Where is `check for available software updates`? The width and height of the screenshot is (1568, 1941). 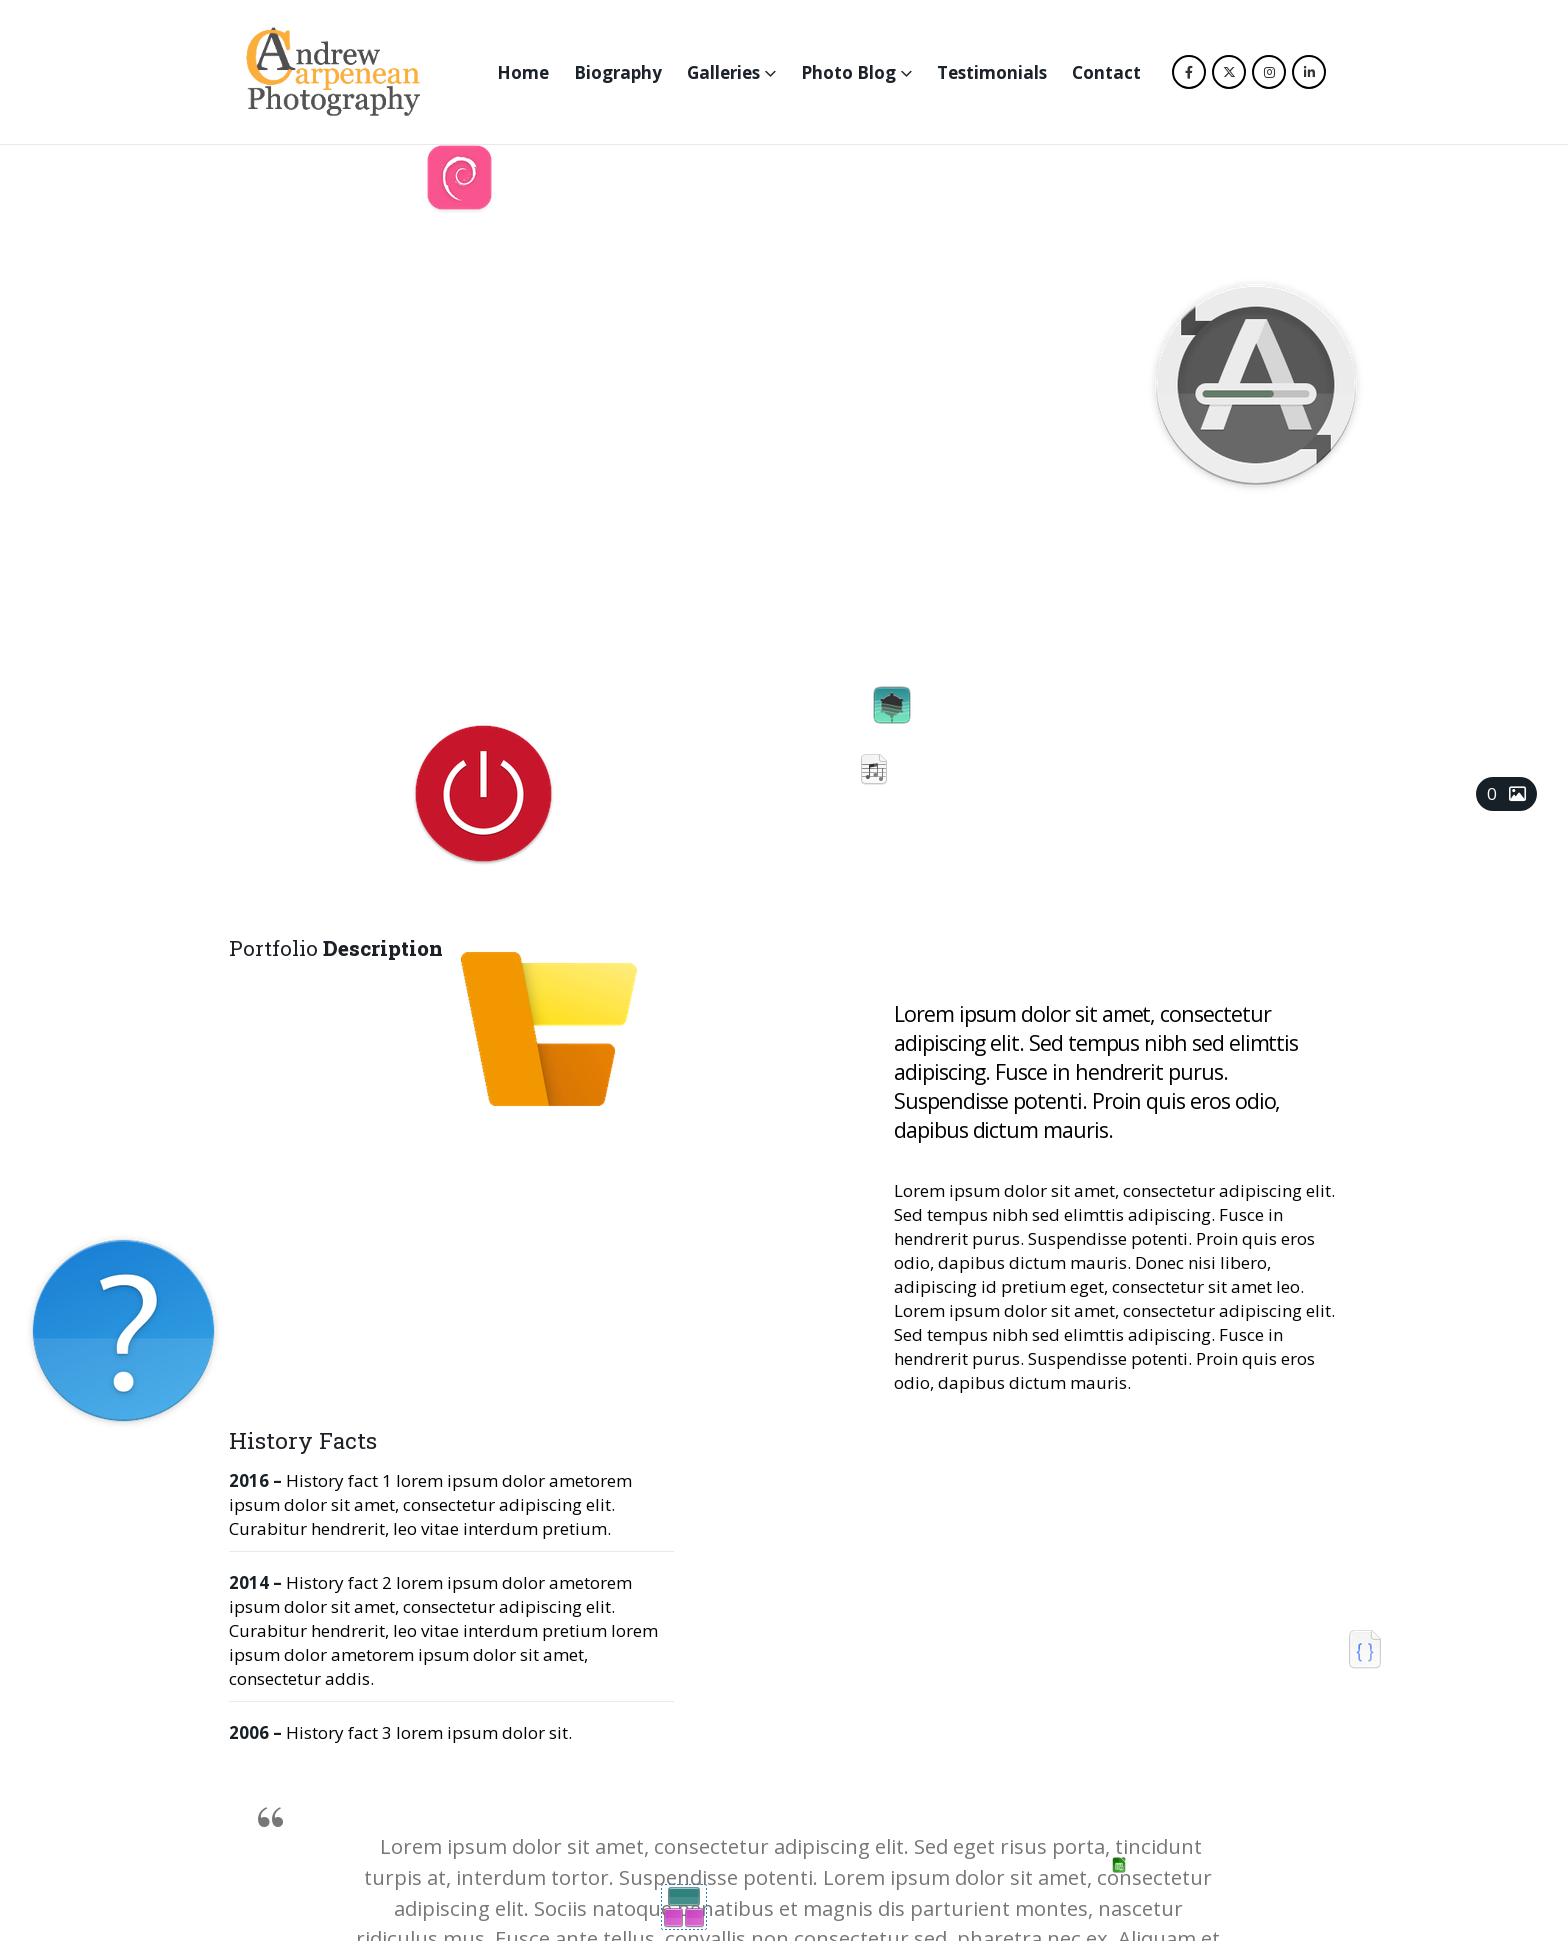
check for available software updates is located at coordinates (1256, 385).